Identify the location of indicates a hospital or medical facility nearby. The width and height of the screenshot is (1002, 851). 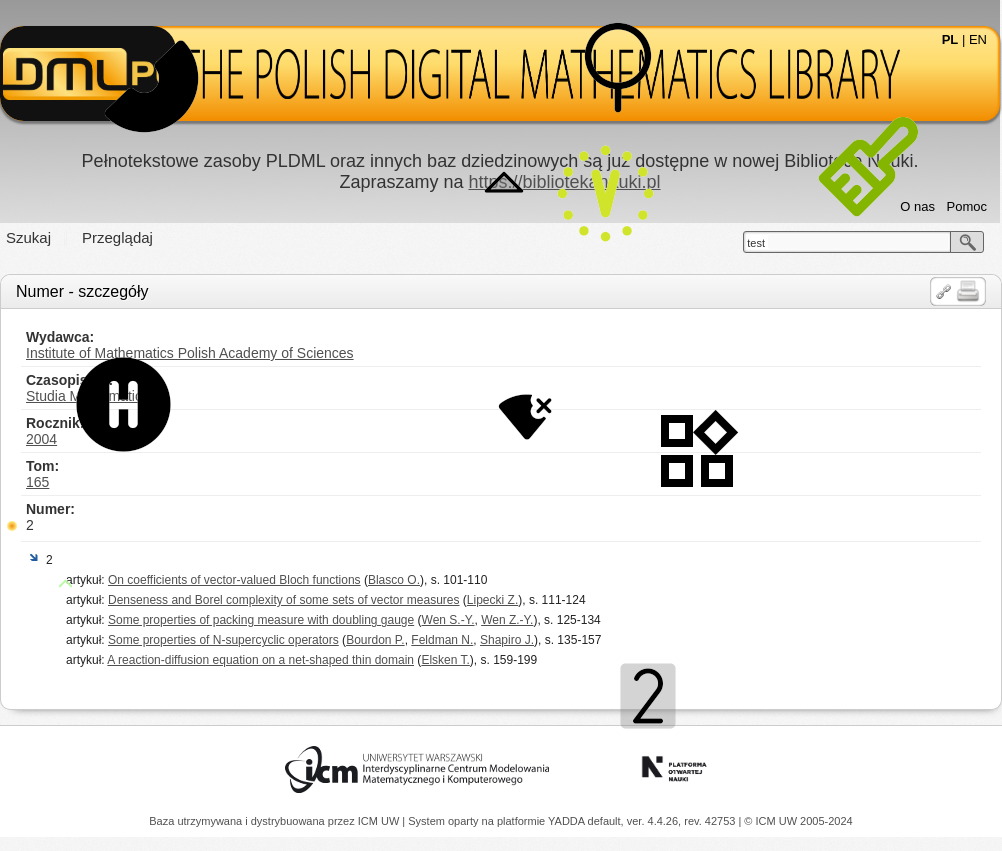
(123, 404).